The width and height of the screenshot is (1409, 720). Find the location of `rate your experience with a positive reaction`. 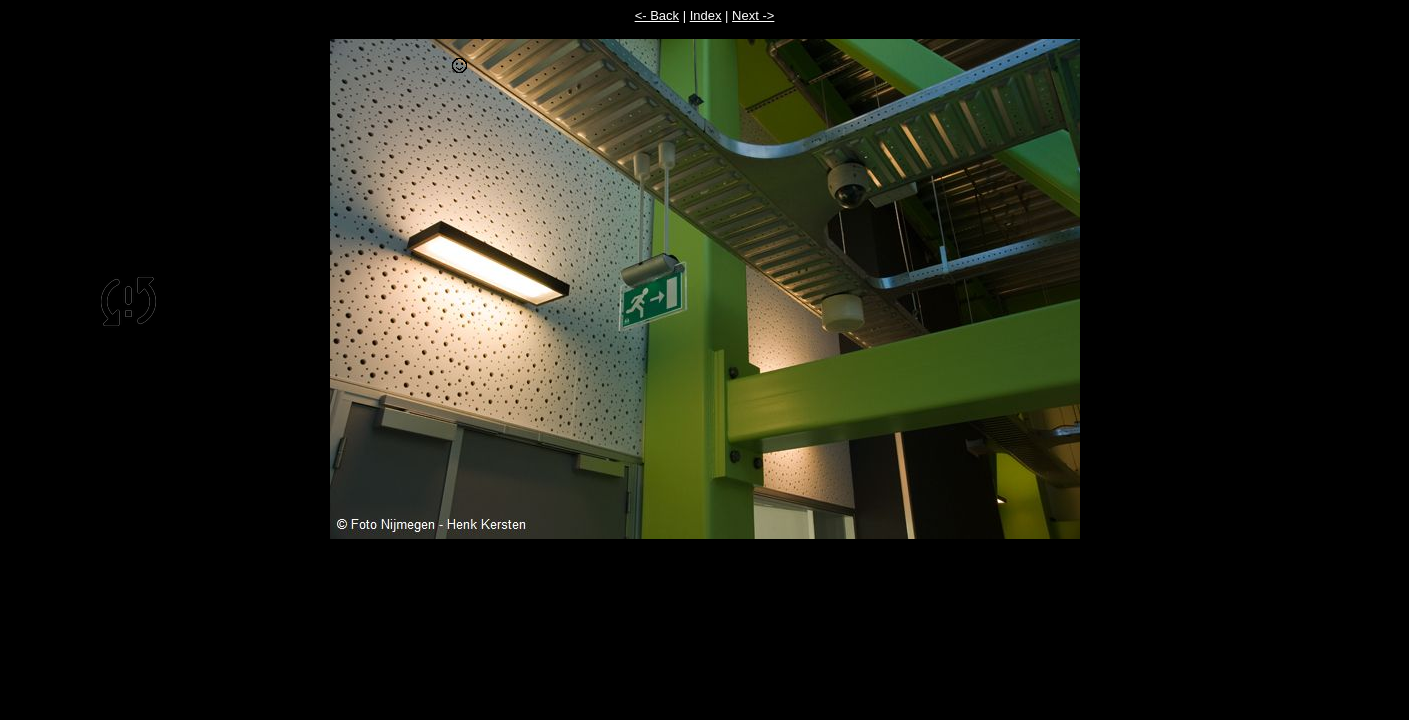

rate your experience with a positive reaction is located at coordinates (459, 65).